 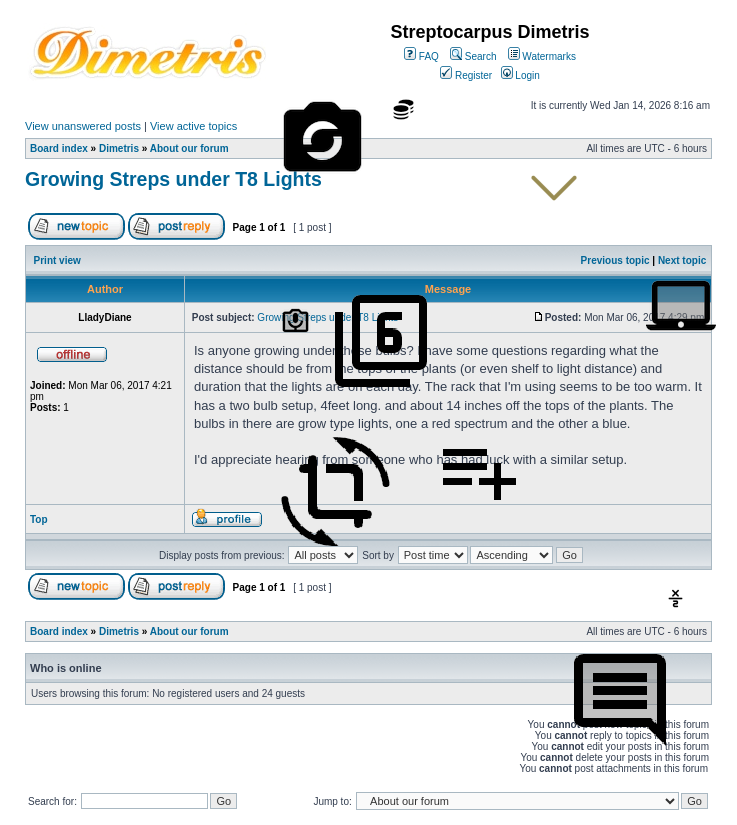 I want to click on indicates 6 items selected or filtered, so click(x=381, y=341).